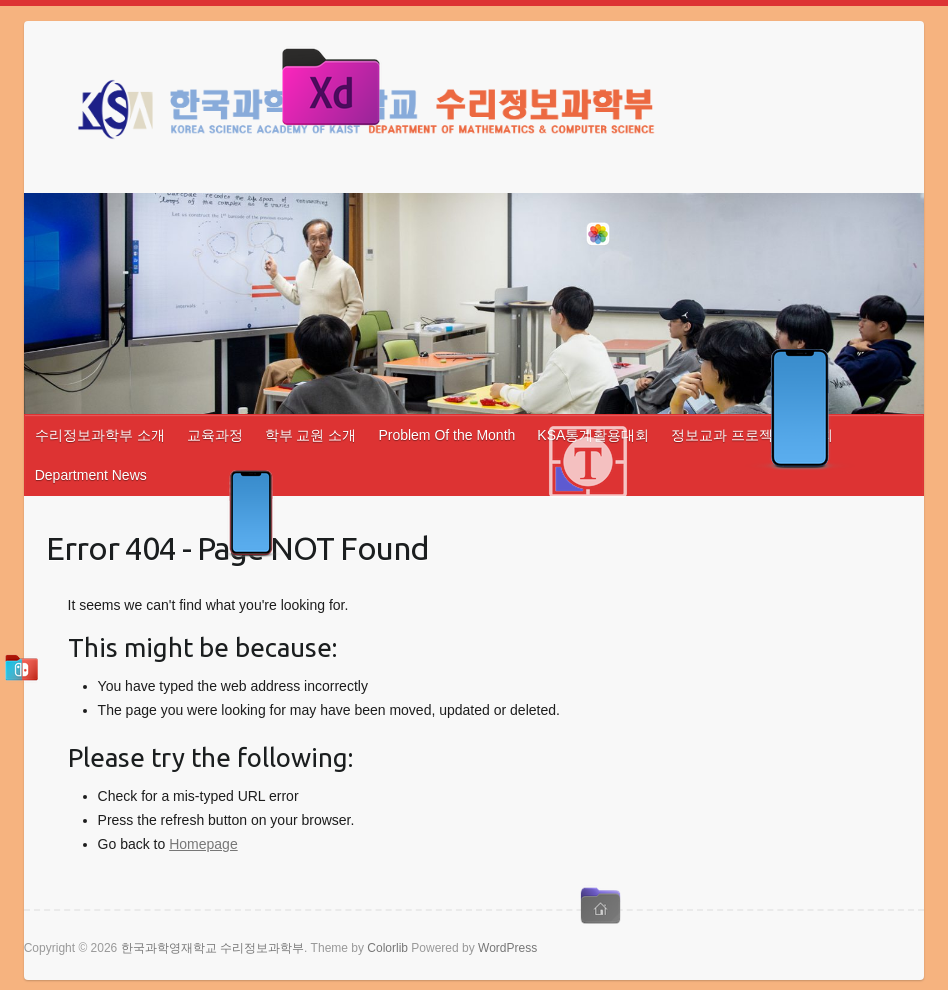 Image resolution: width=948 pixels, height=990 pixels. Describe the element at coordinates (330, 89) in the screenshot. I see `open folder containing Adobe XD project files` at that location.